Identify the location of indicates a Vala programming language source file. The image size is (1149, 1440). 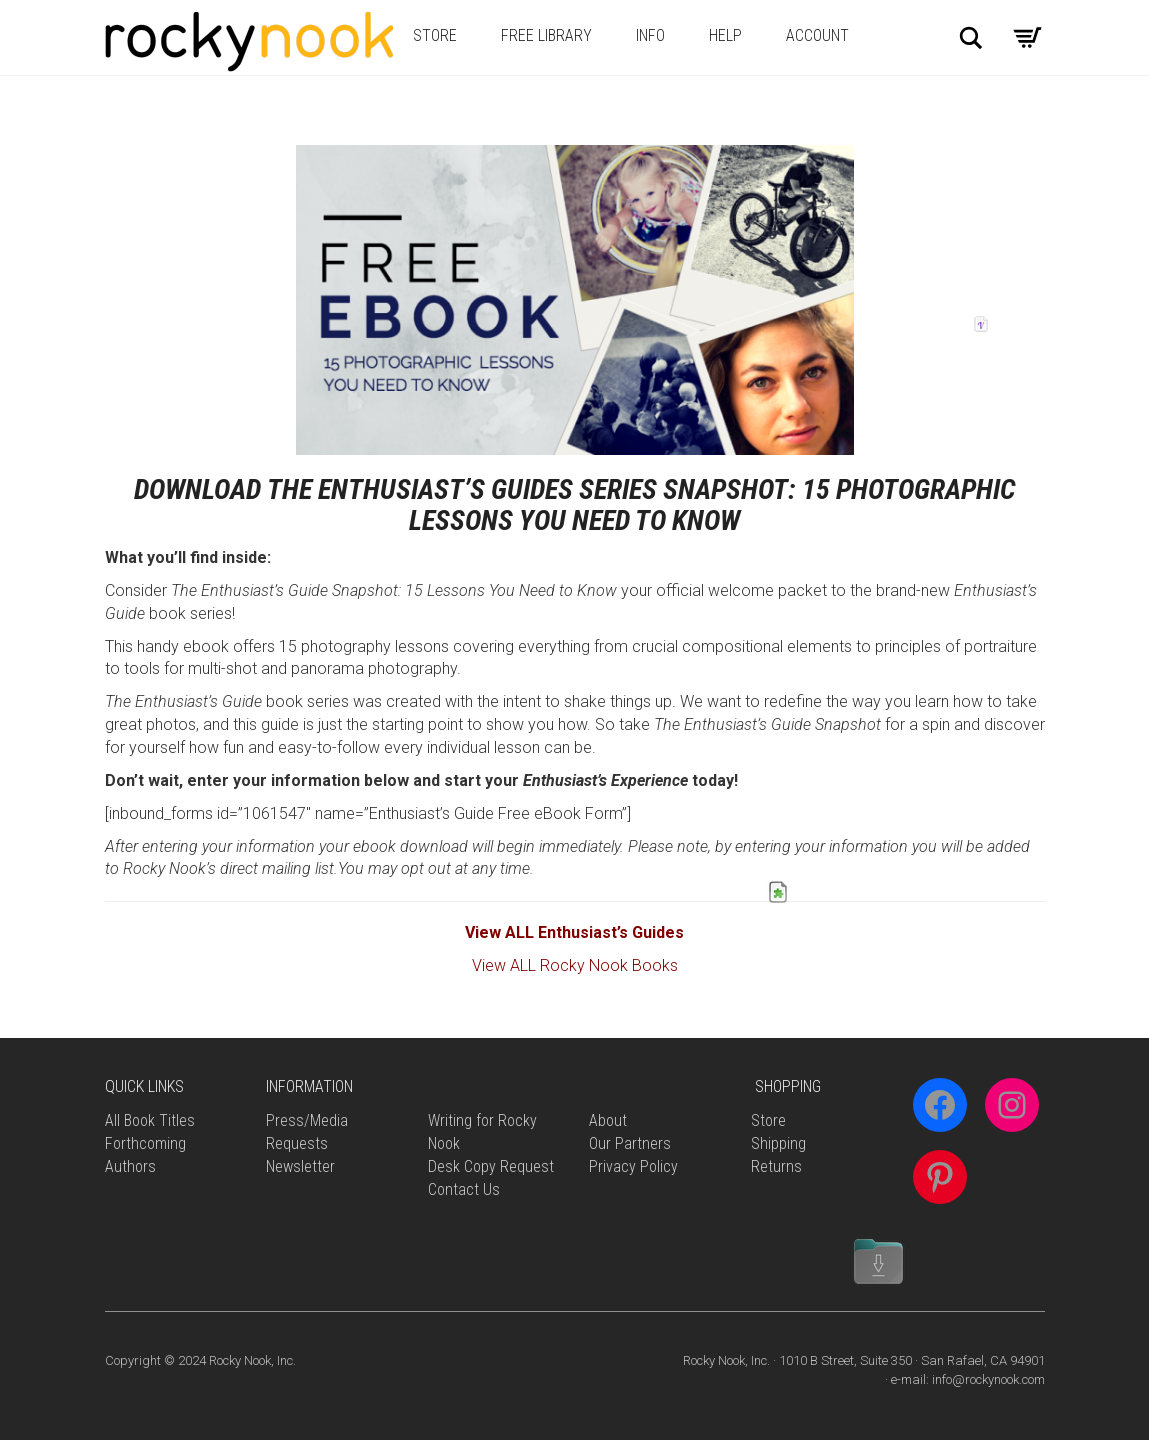
(981, 324).